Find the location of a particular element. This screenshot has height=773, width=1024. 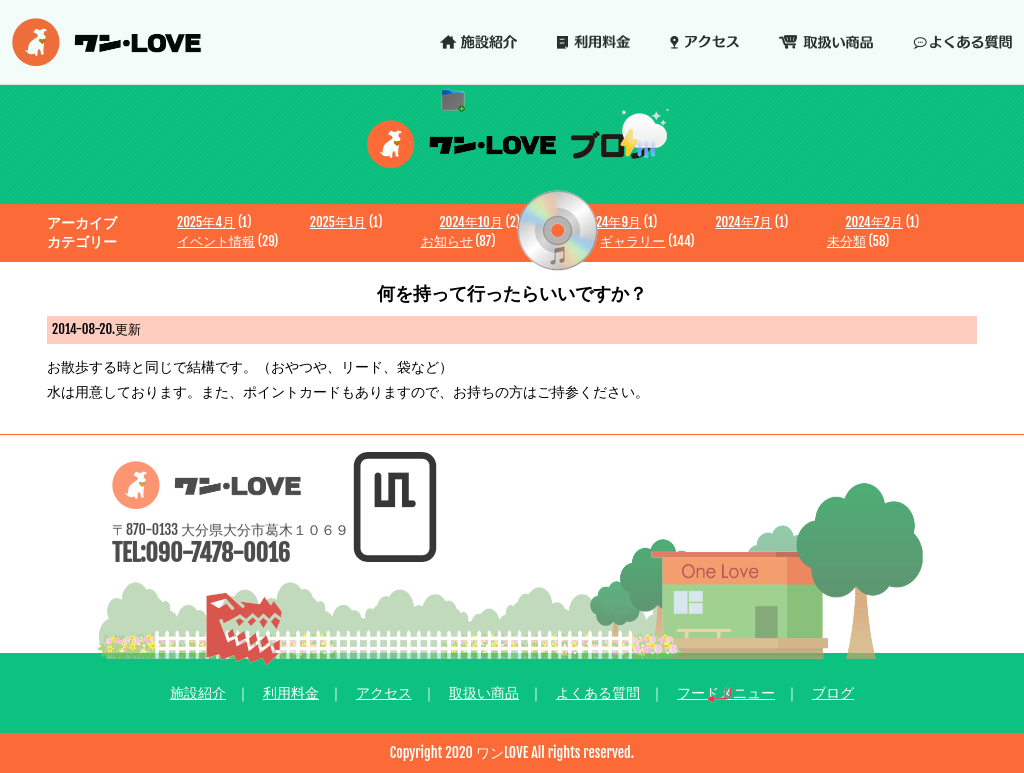

reply to all recipients of an email is located at coordinates (718, 693).